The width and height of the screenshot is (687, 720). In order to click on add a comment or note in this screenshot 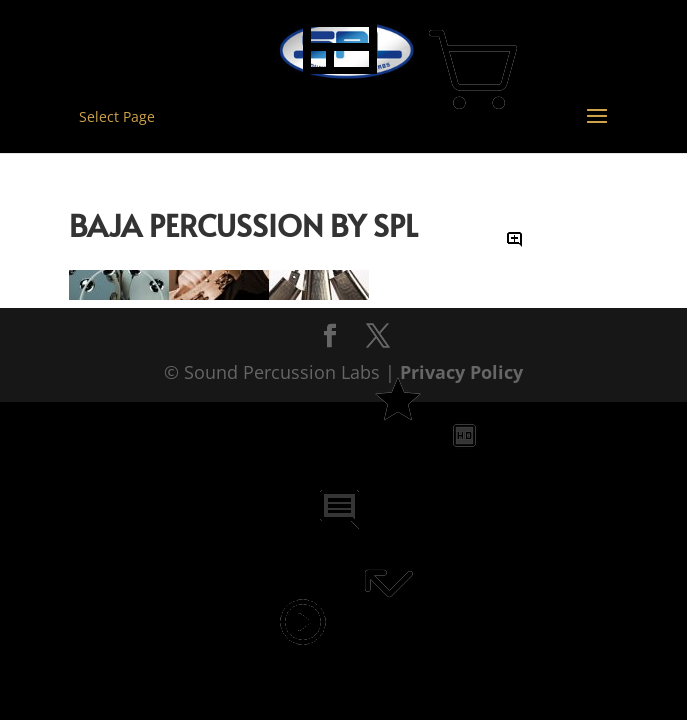, I will do `click(339, 509)`.